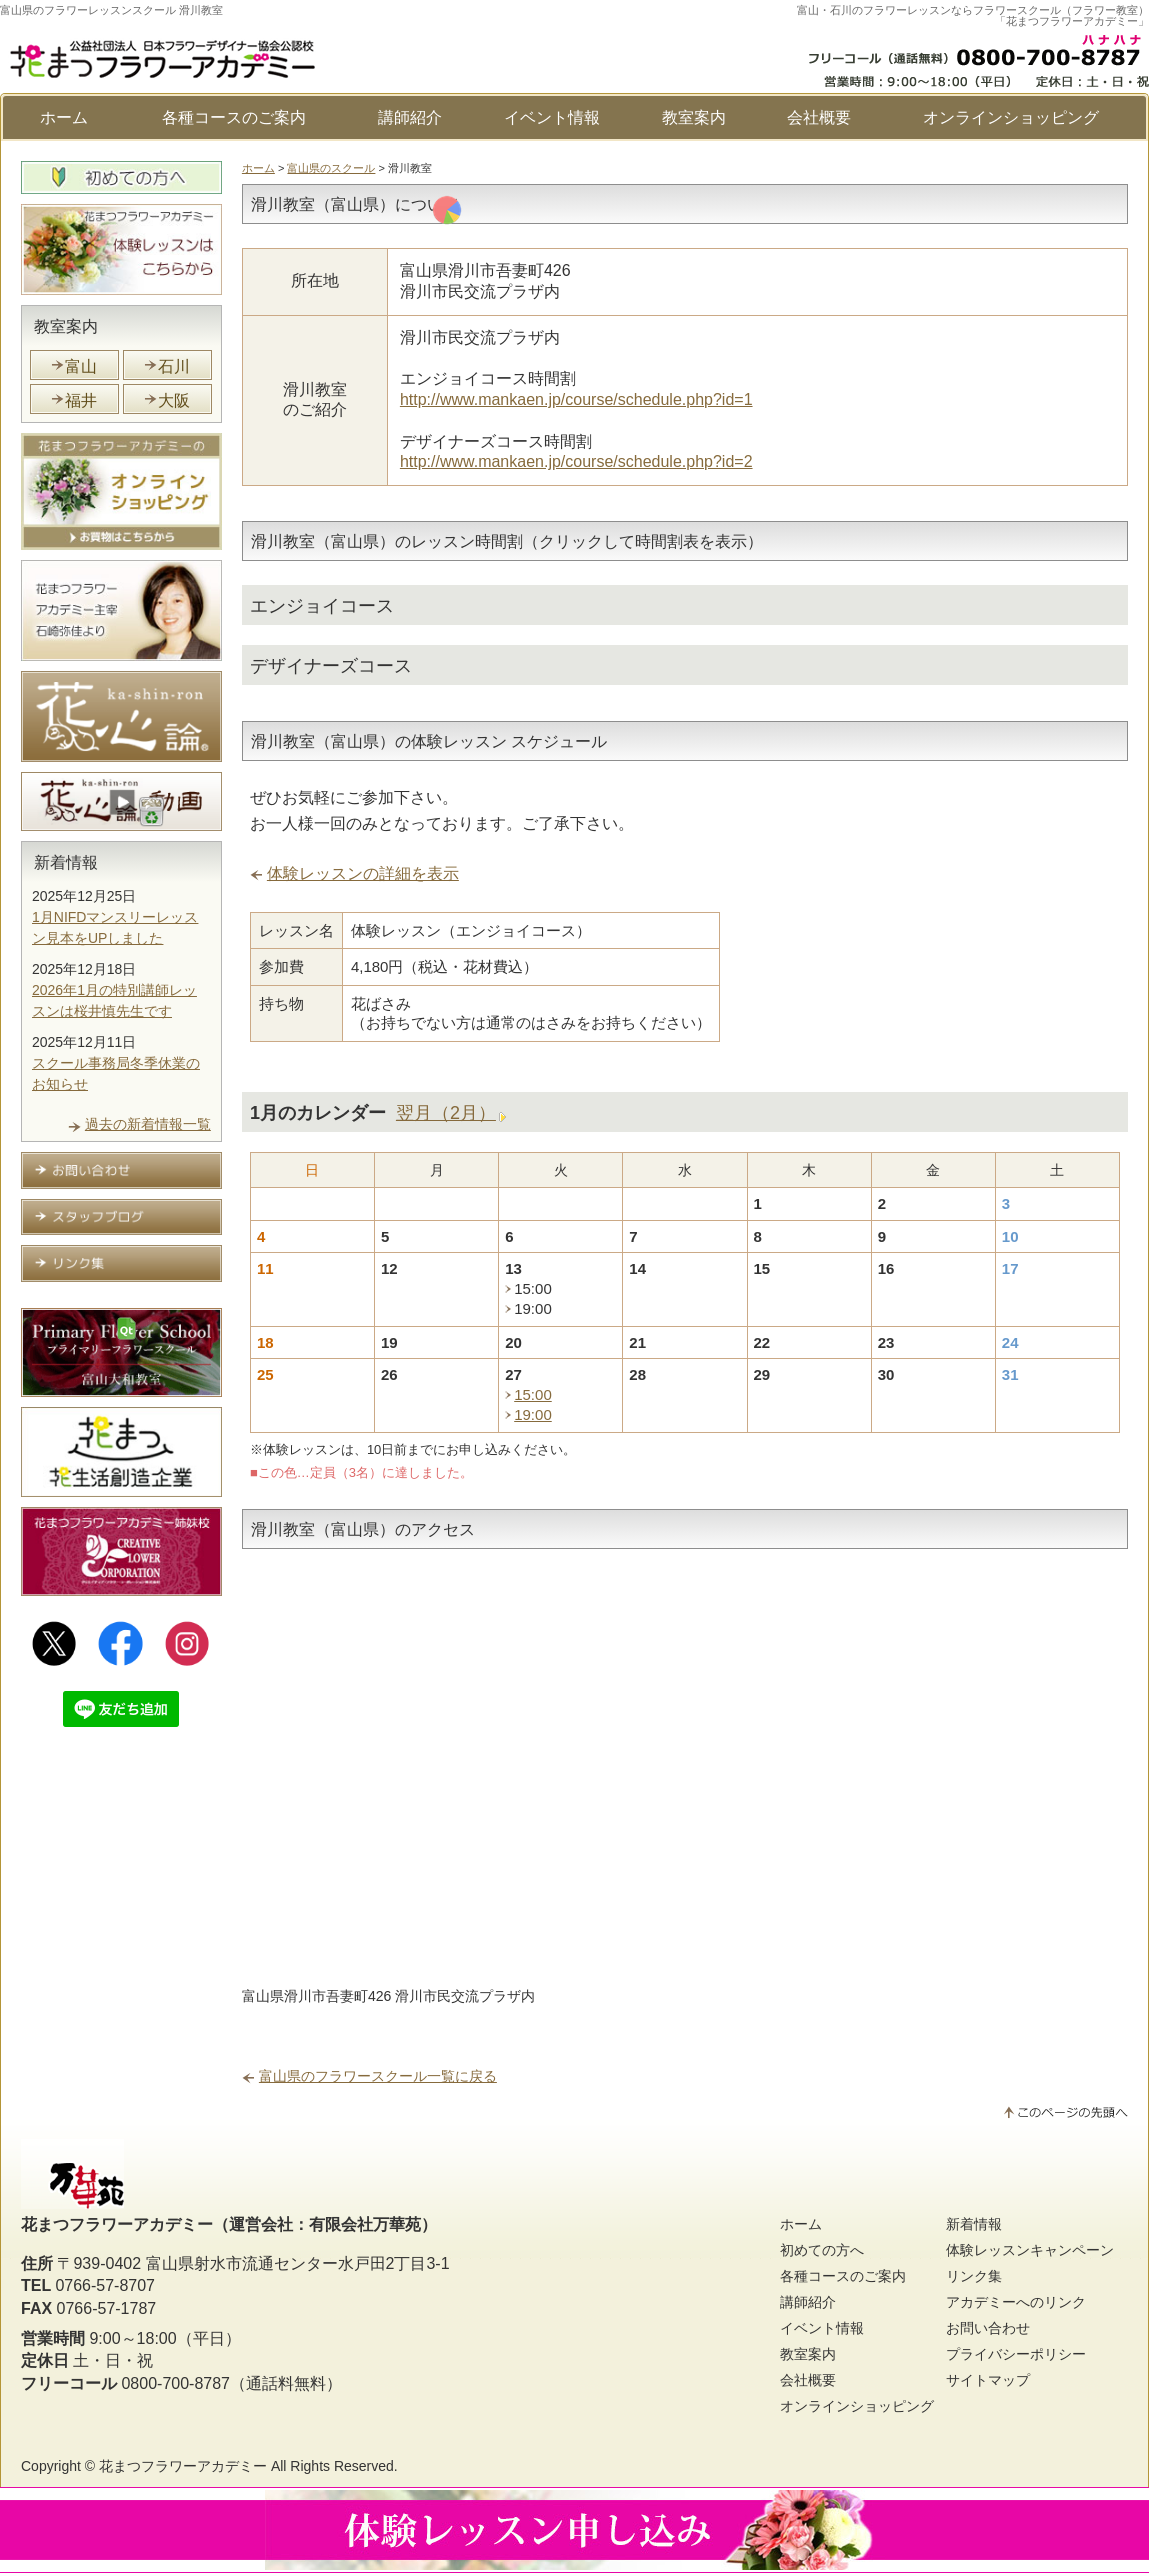  What do you see at coordinates (126, 1328) in the screenshot?
I see `a QML source file used in Qt application development` at bounding box center [126, 1328].